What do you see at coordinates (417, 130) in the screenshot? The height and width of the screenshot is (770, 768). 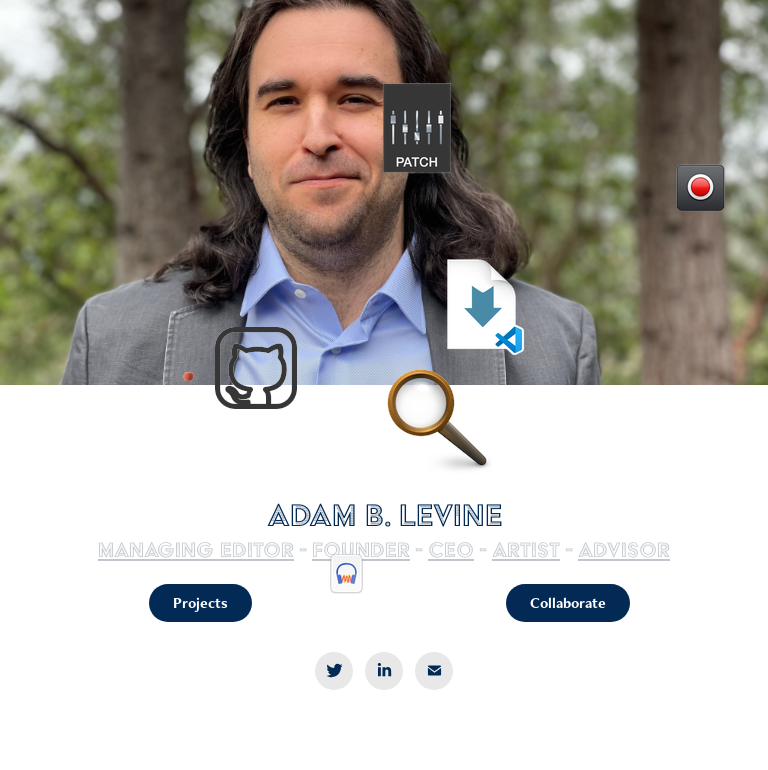 I see `open patch settings in GarageBand` at bounding box center [417, 130].